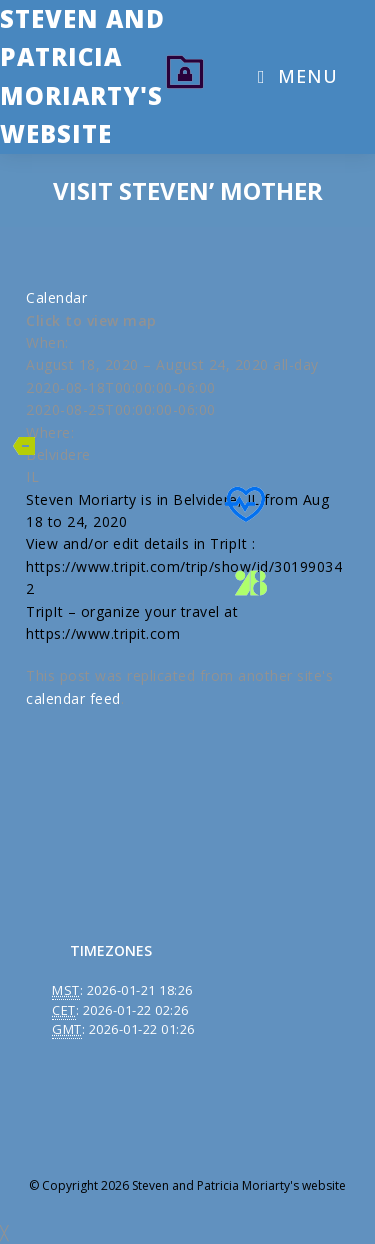  What do you see at coordinates (25, 446) in the screenshot?
I see `delete the last character entered` at bounding box center [25, 446].